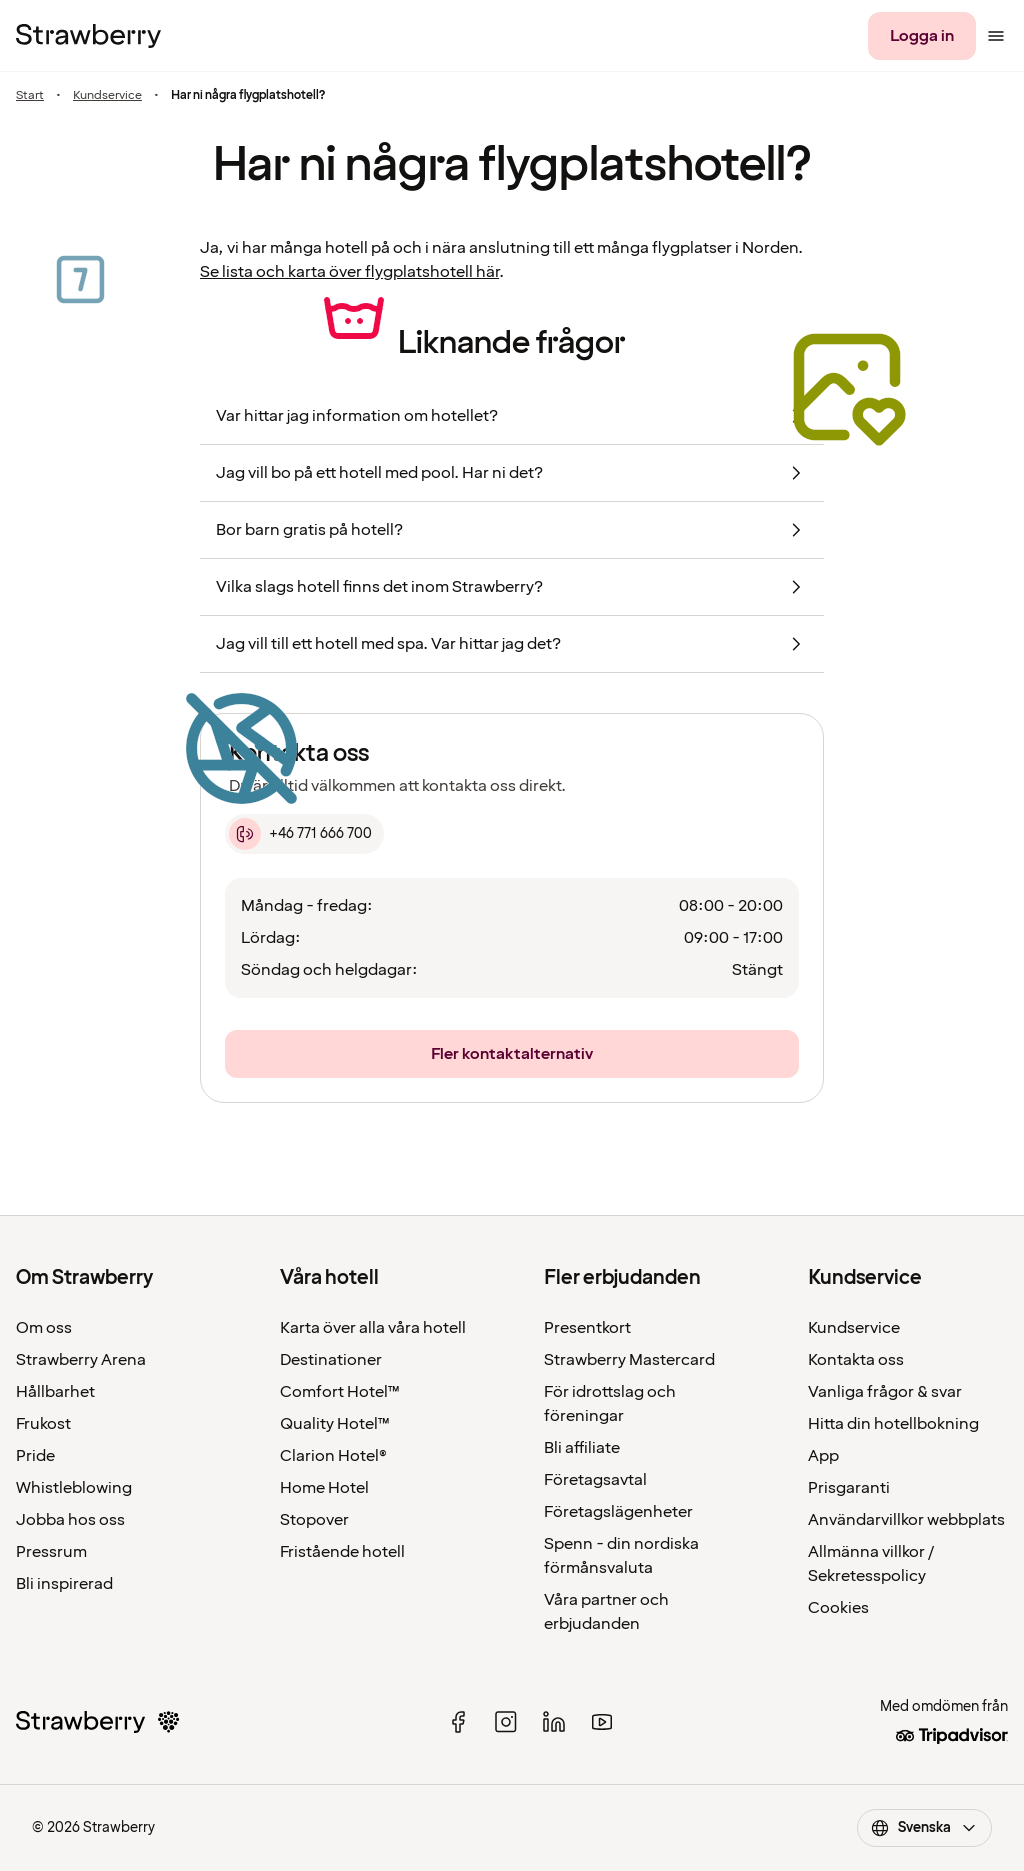  I want to click on camera aperture disabled, so click(241, 748).